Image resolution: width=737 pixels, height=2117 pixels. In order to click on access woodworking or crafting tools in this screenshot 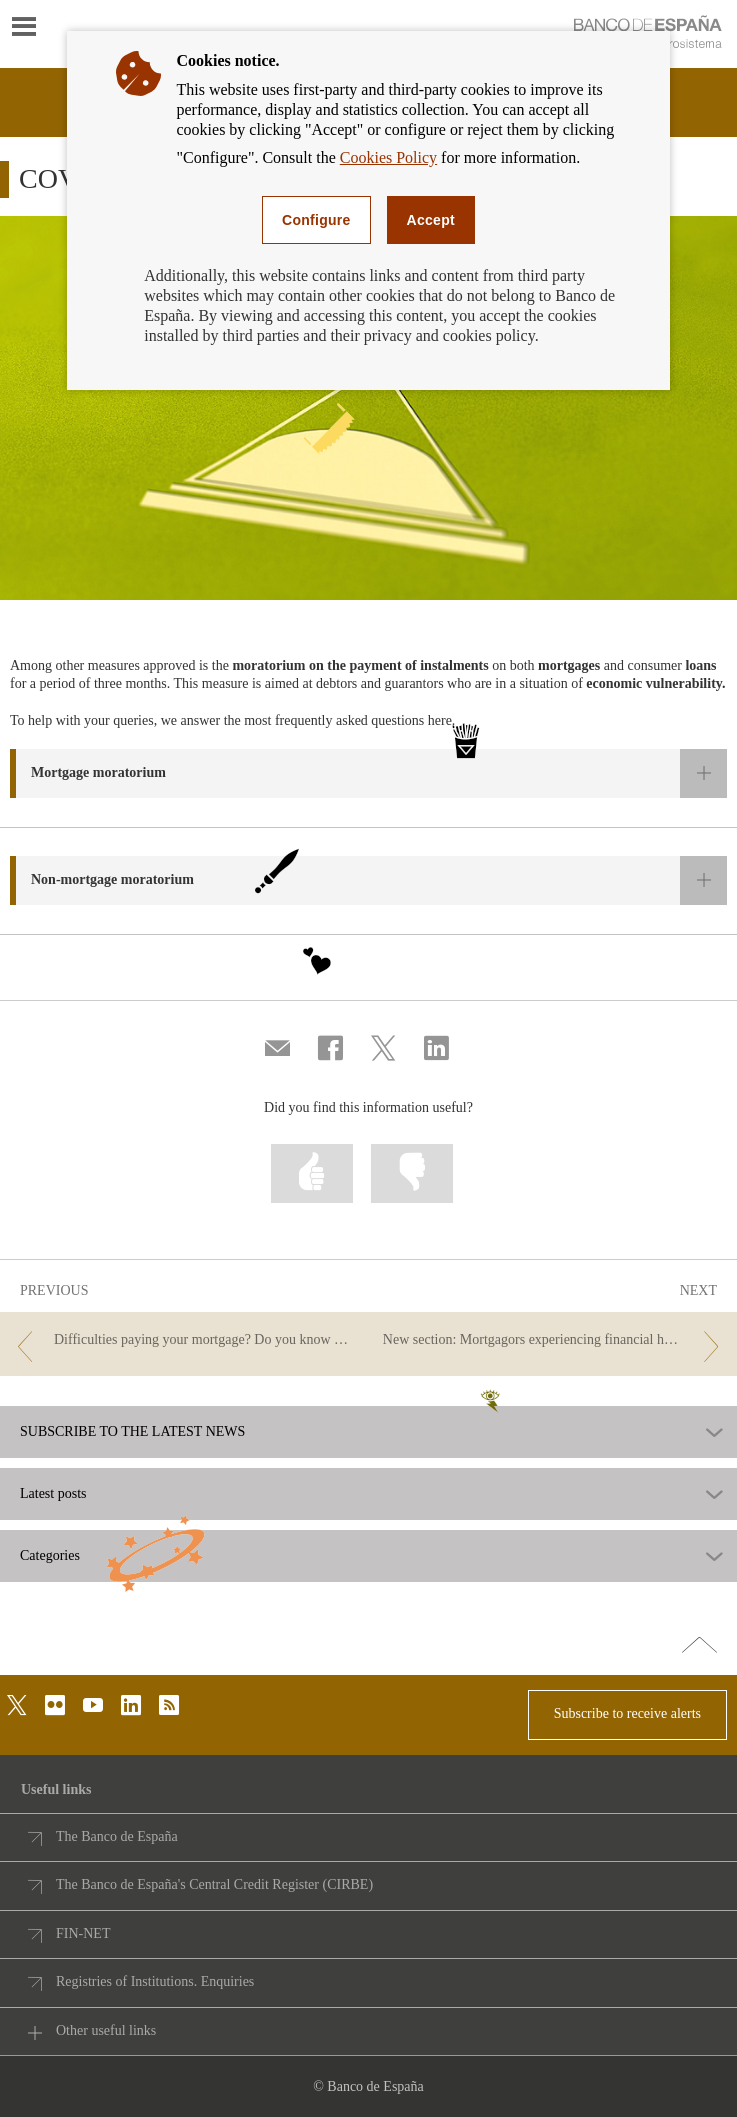, I will do `click(329, 429)`.